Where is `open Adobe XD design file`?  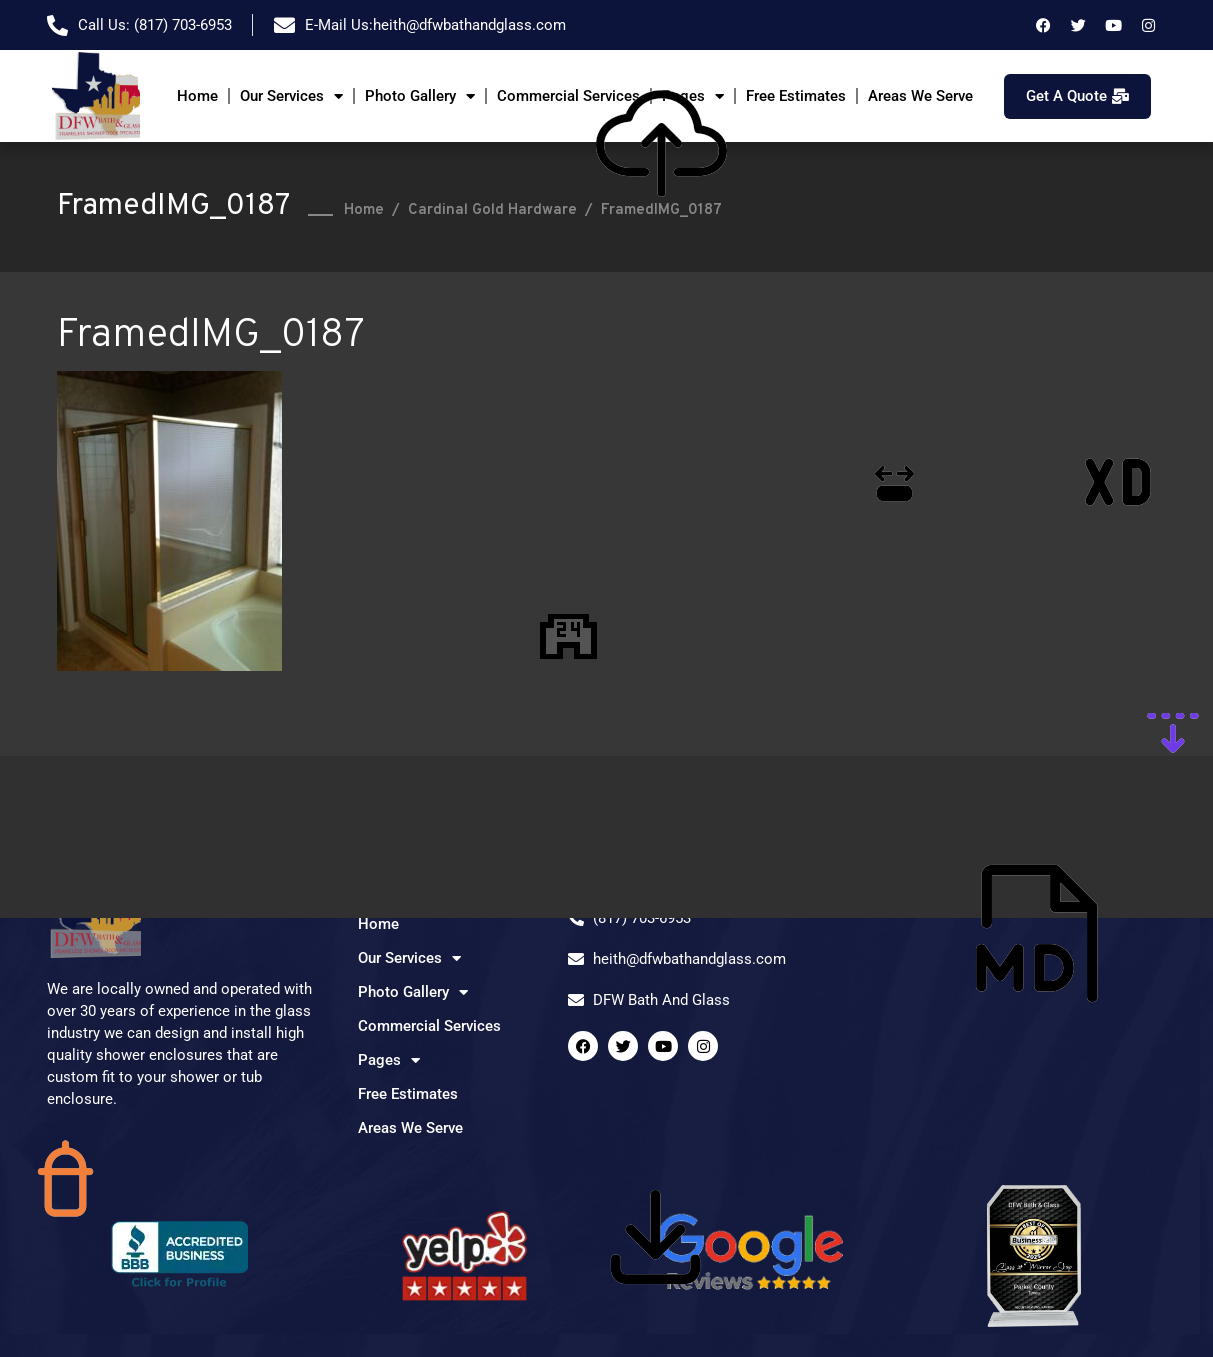
open Adobe XD design file is located at coordinates (1118, 482).